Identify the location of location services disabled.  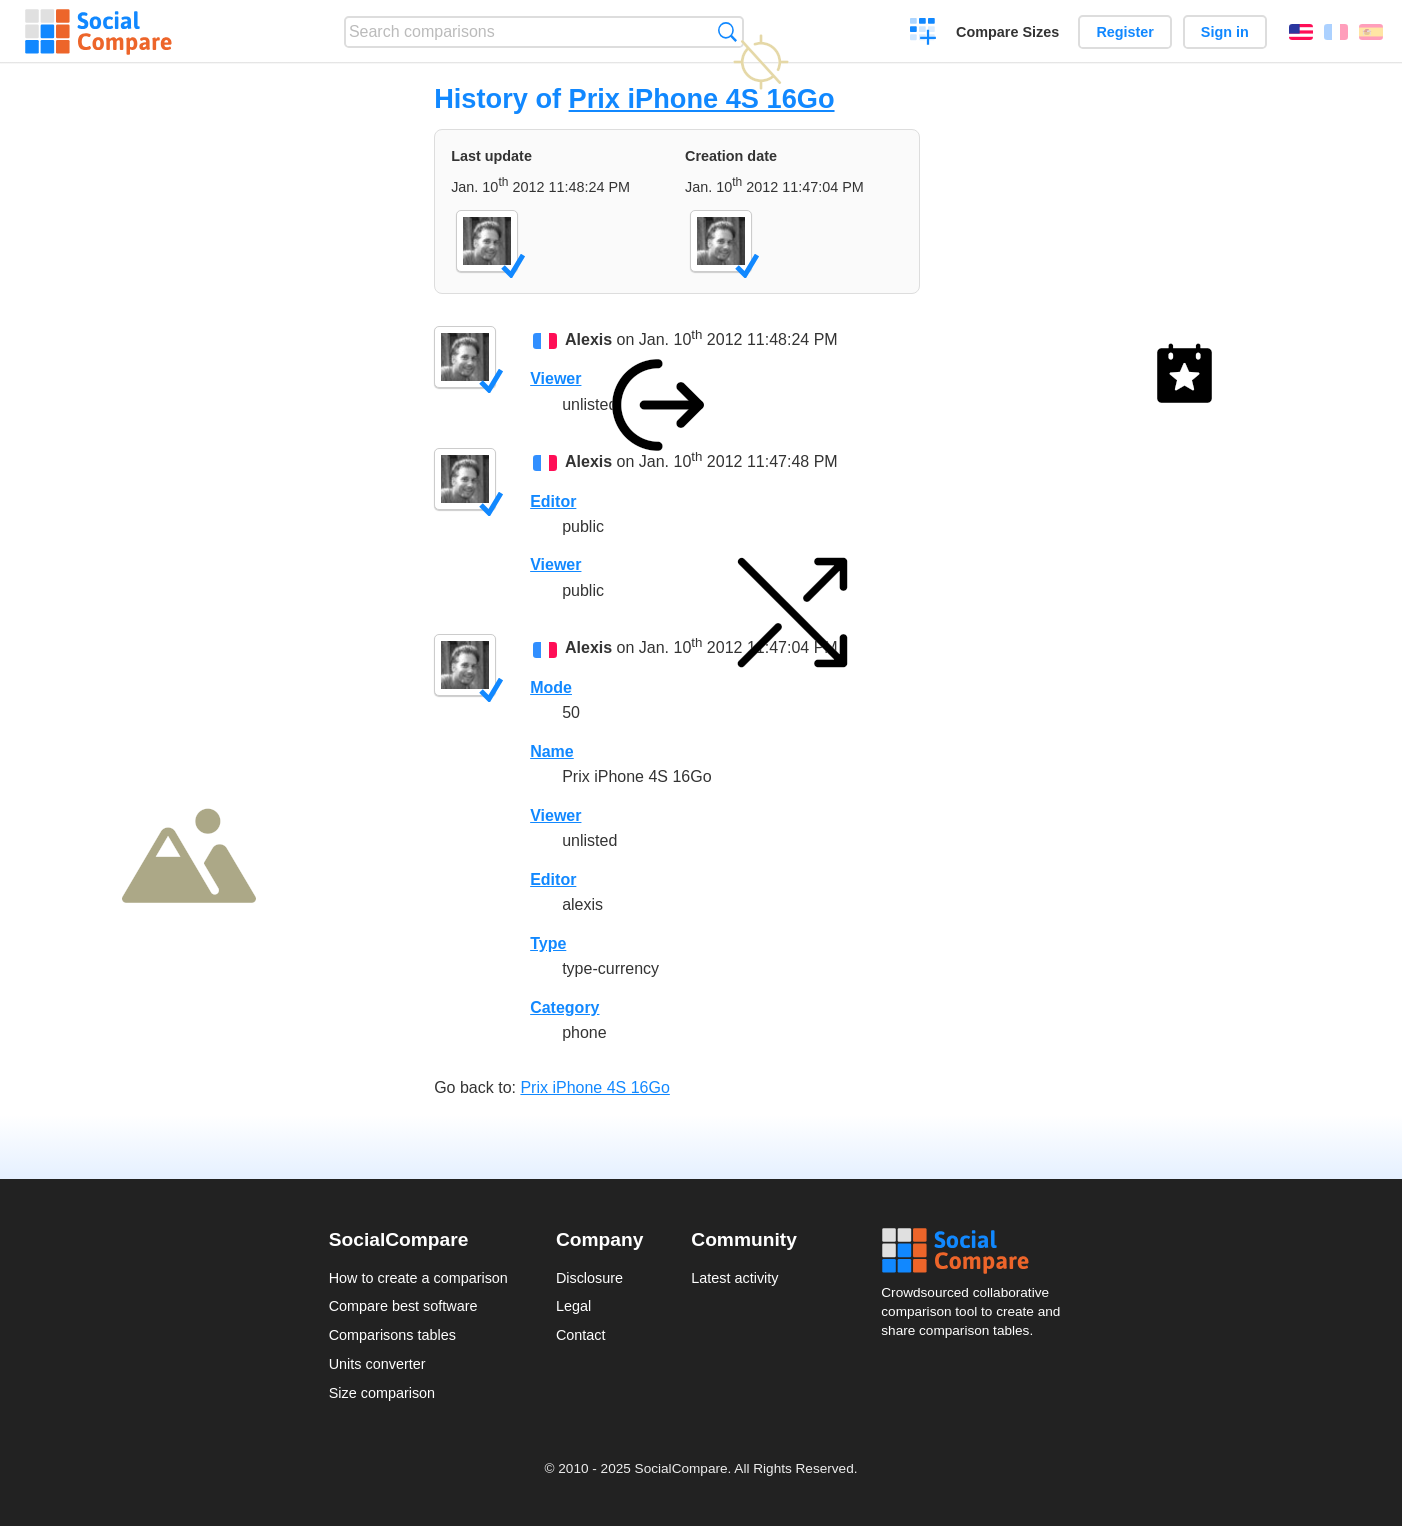
(761, 62).